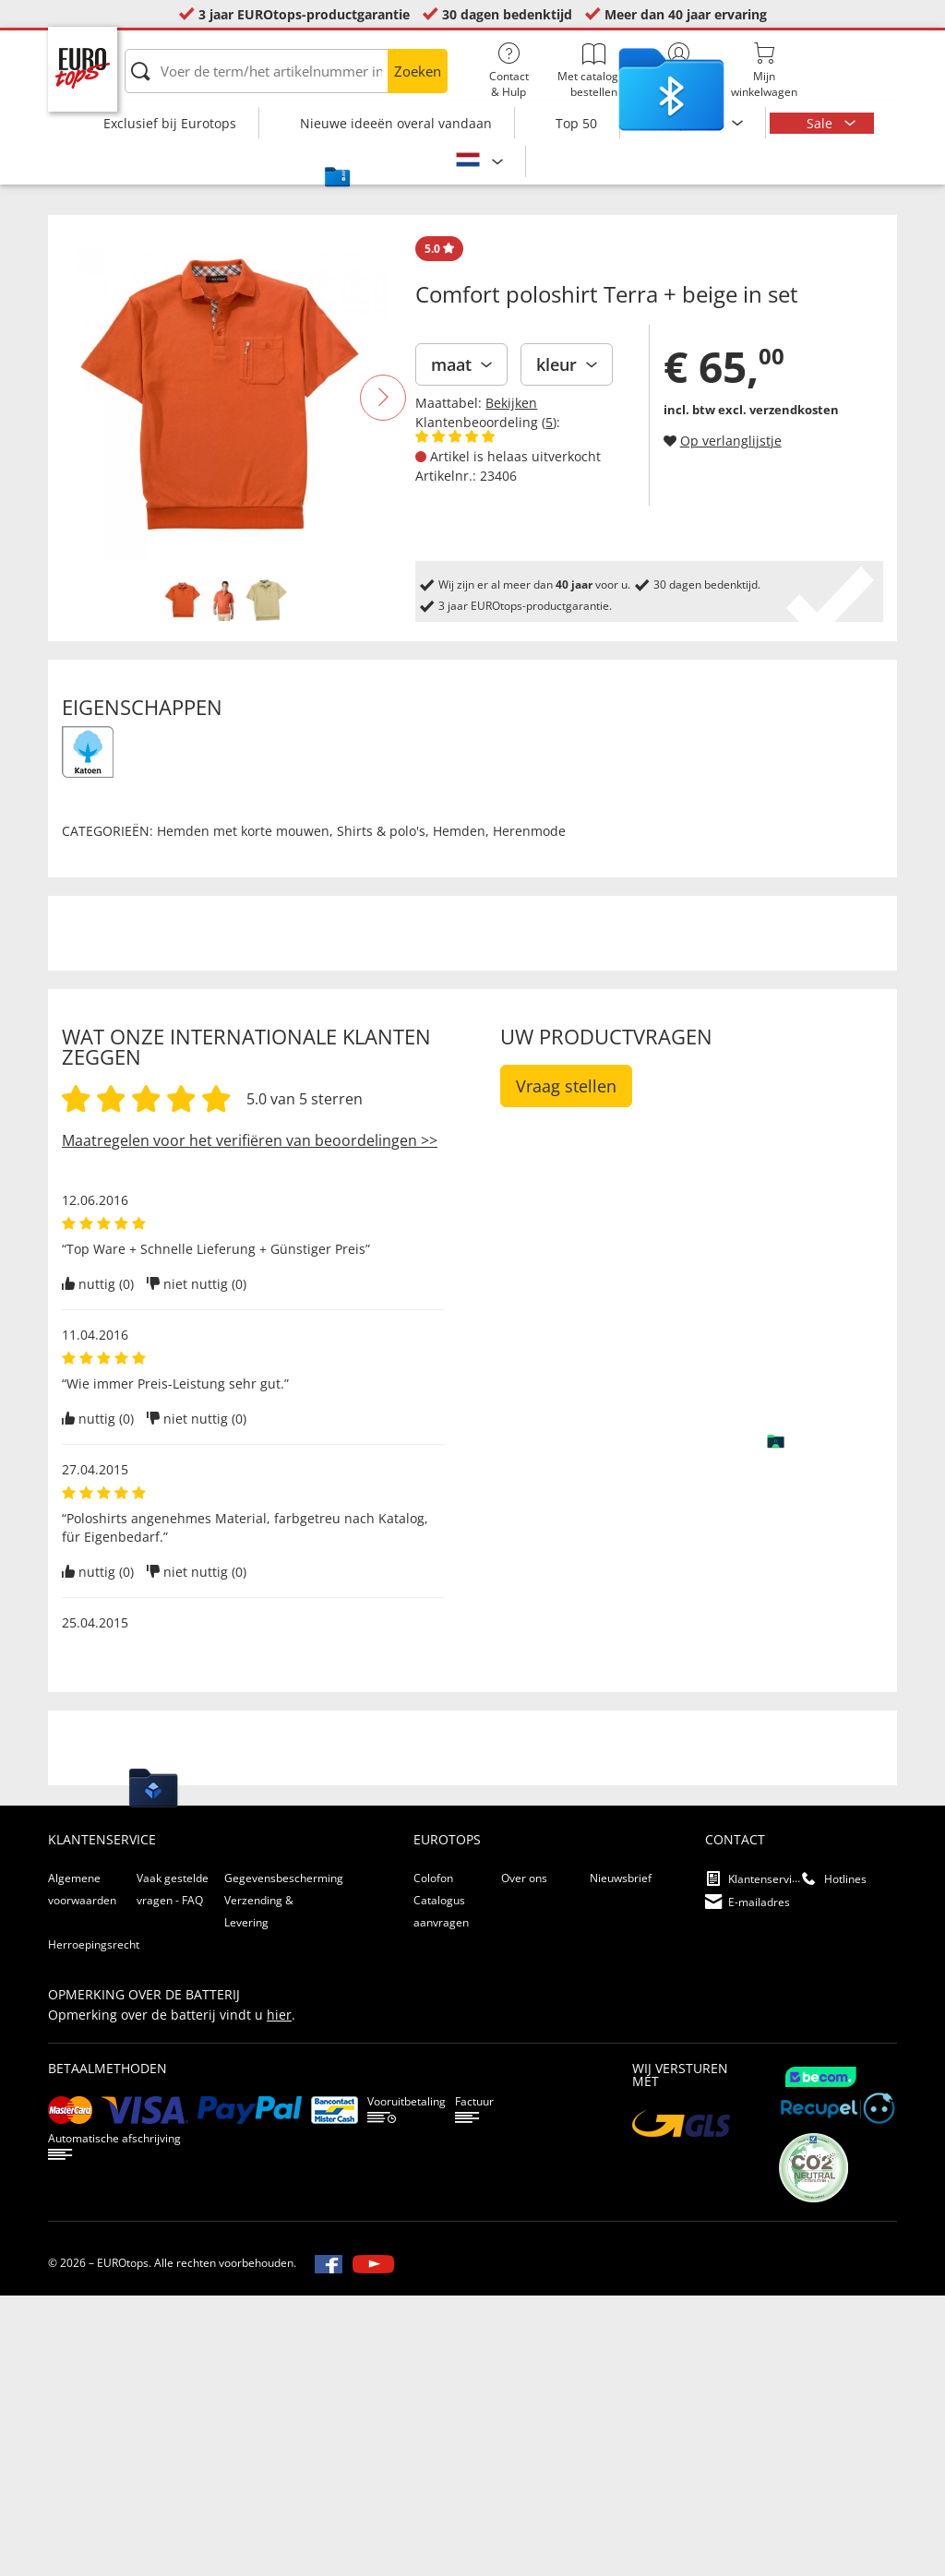 The height and width of the screenshot is (2576, 945). Describe the element at coordinates (775, 1441) in the screenshot. I see `open android developer project files` at that location.